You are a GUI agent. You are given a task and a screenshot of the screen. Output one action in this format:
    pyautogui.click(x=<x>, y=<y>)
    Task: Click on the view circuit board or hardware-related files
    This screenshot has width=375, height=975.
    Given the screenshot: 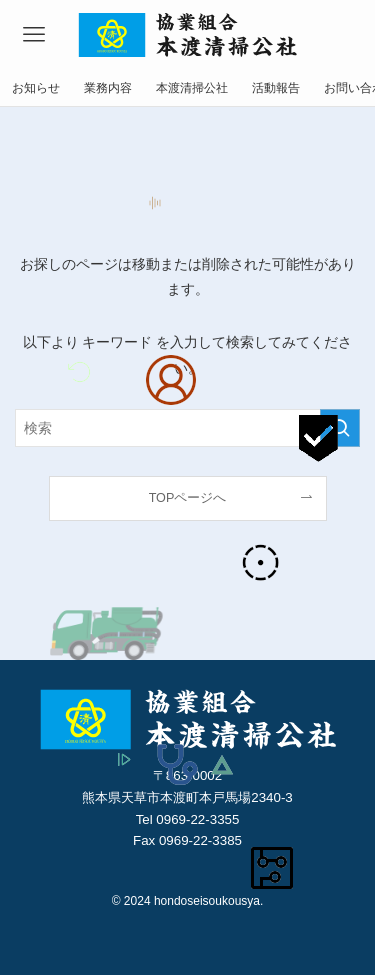 What is the action you would take?
    pyautogui.click(x=272, y=868)
    